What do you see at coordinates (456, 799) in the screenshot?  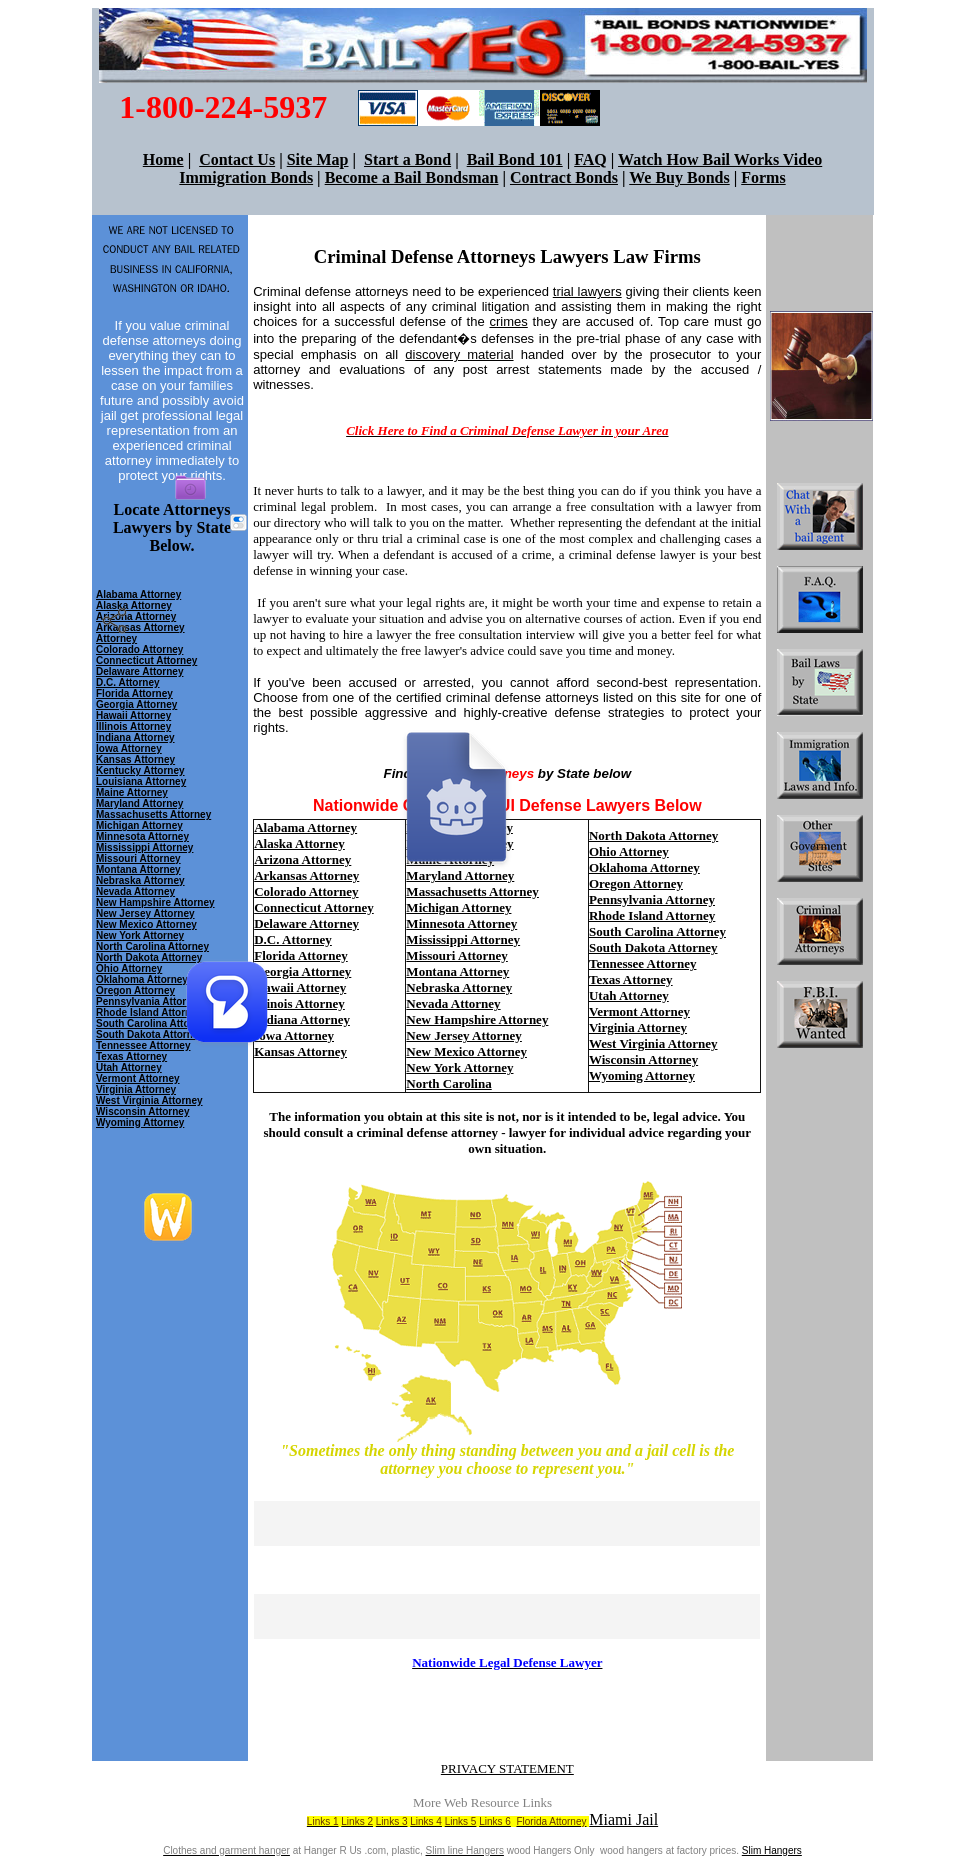 I see `a godot game engine project file` at bounding box center [456, 799].